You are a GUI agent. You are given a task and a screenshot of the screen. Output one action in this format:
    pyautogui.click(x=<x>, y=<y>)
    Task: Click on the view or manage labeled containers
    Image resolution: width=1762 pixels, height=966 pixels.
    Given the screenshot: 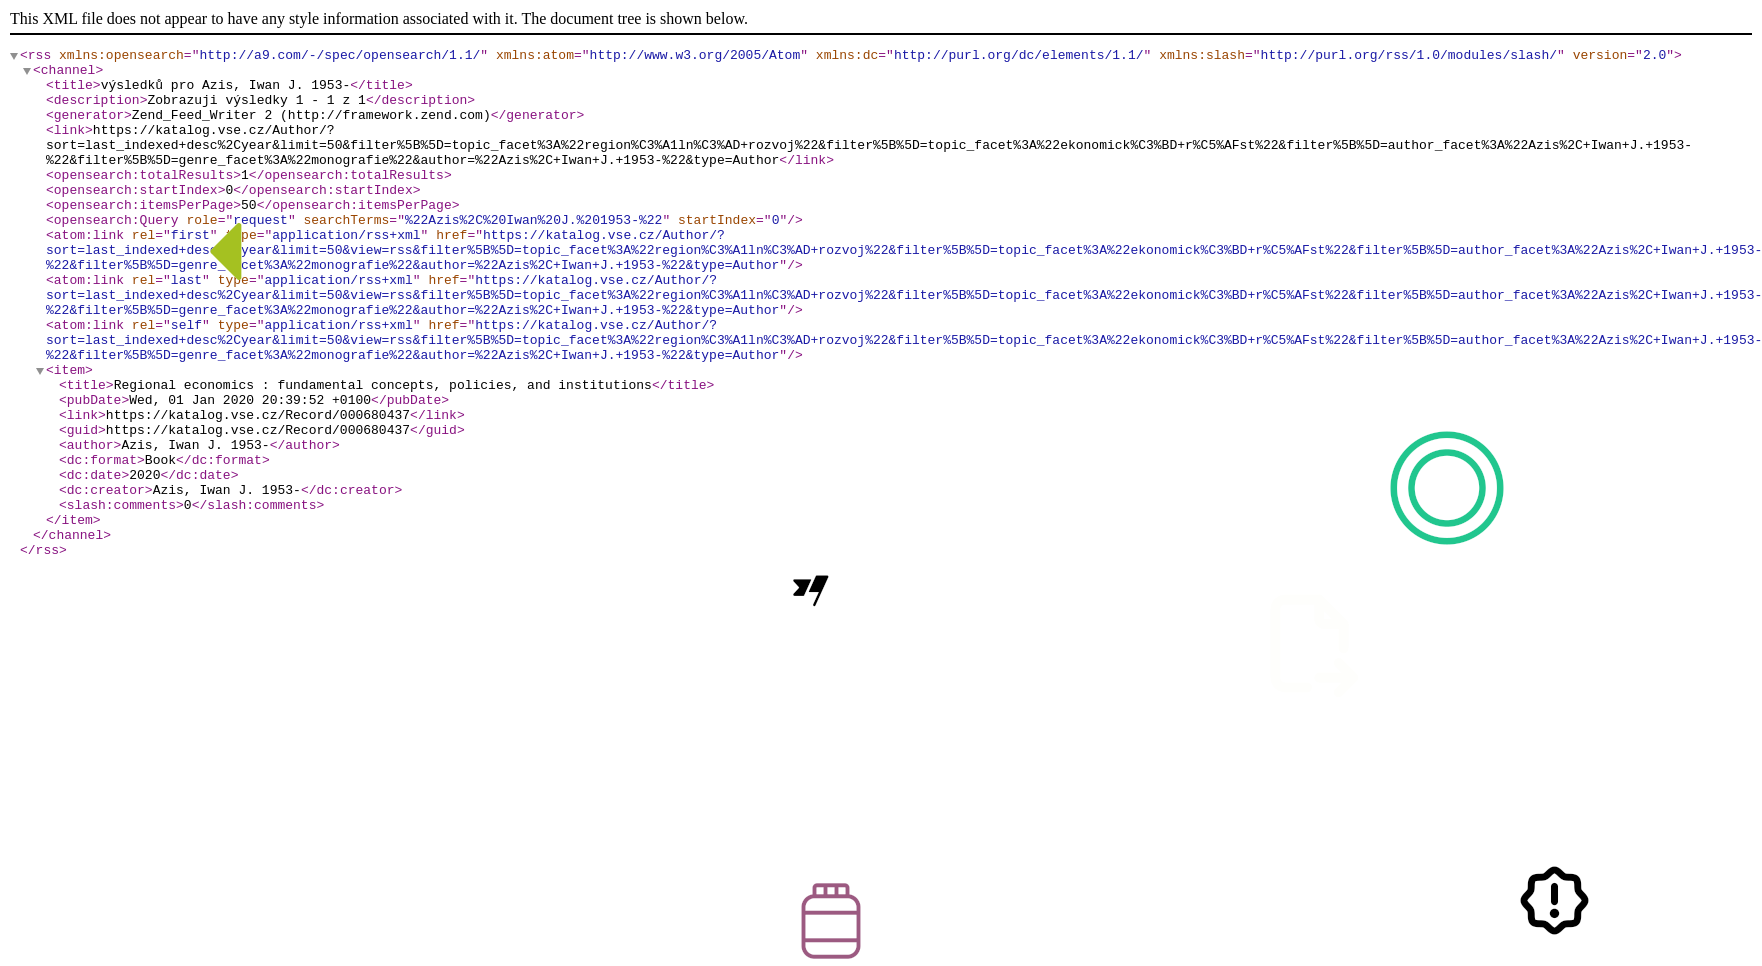 What is the action you would take?
    pyautogui.click(x=831, y=921)
    